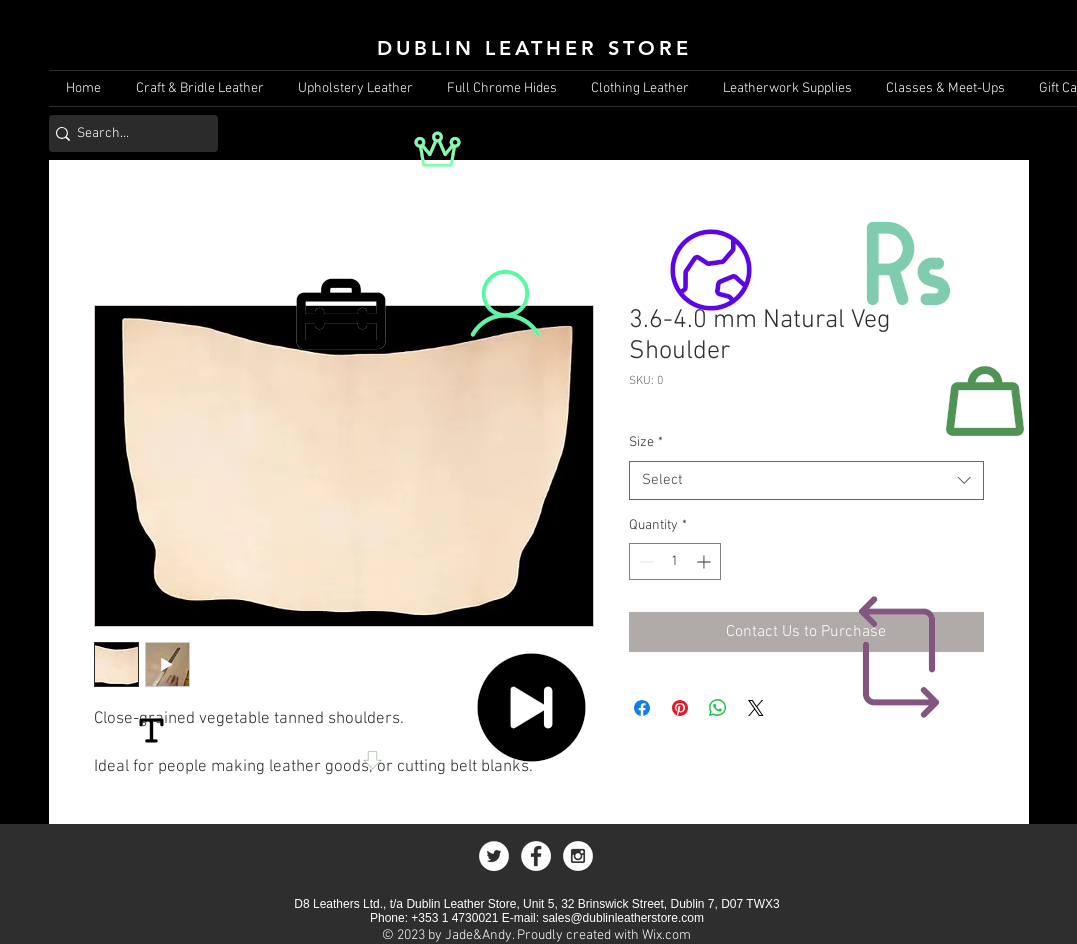  Describe the element at coordinates (531, 707) in the screenshot. I see `skip to the next track` at that location.